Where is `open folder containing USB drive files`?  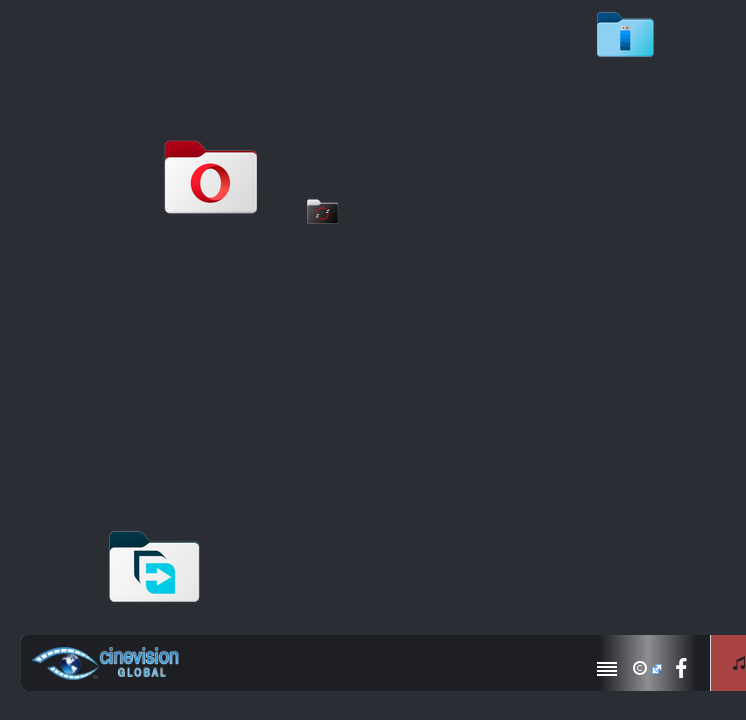
open folder containing USB drive files is located at coordinates (625, 36).